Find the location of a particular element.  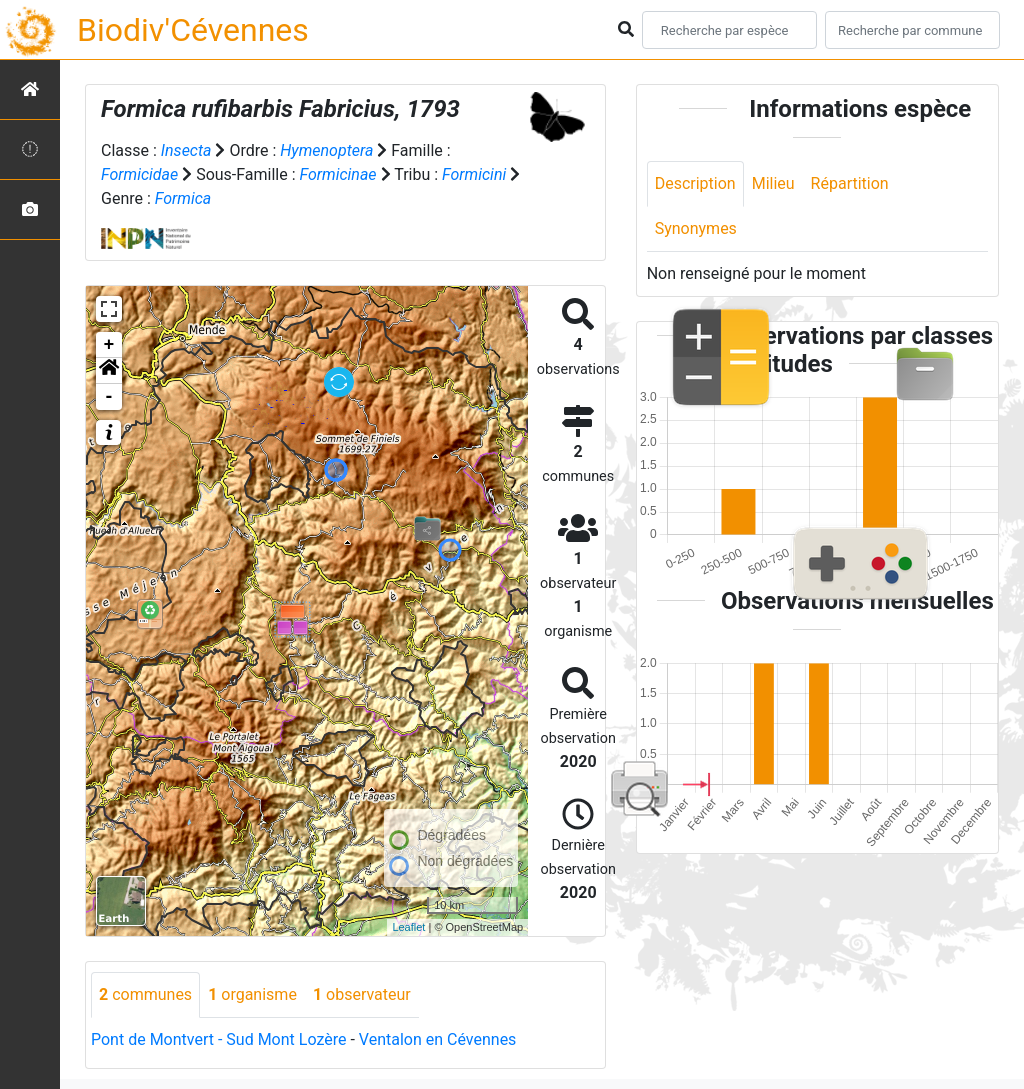

system is cleaning up unused packages is located at coordinates (150, 614).